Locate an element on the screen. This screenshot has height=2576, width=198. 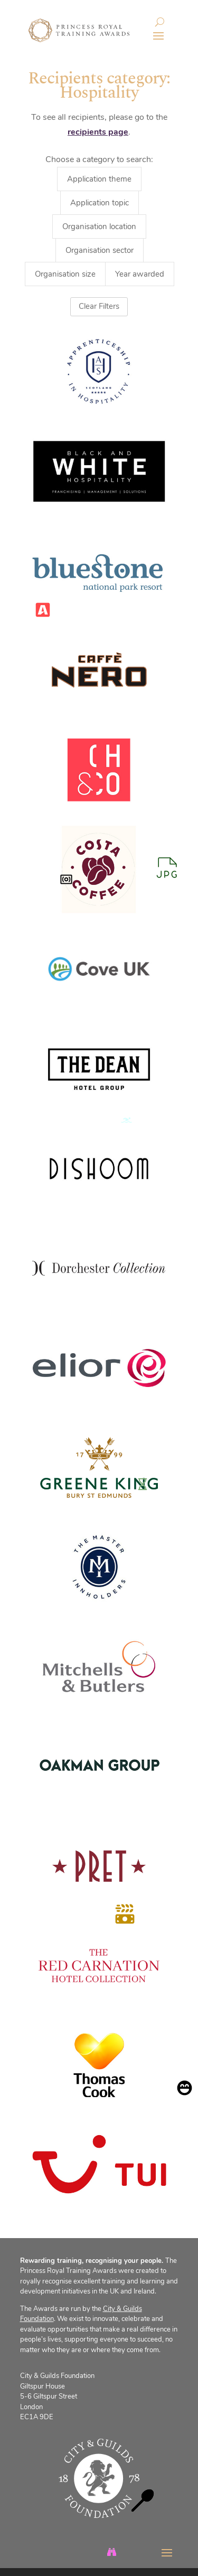
search or explore content is located at coordinates (111, 2552).